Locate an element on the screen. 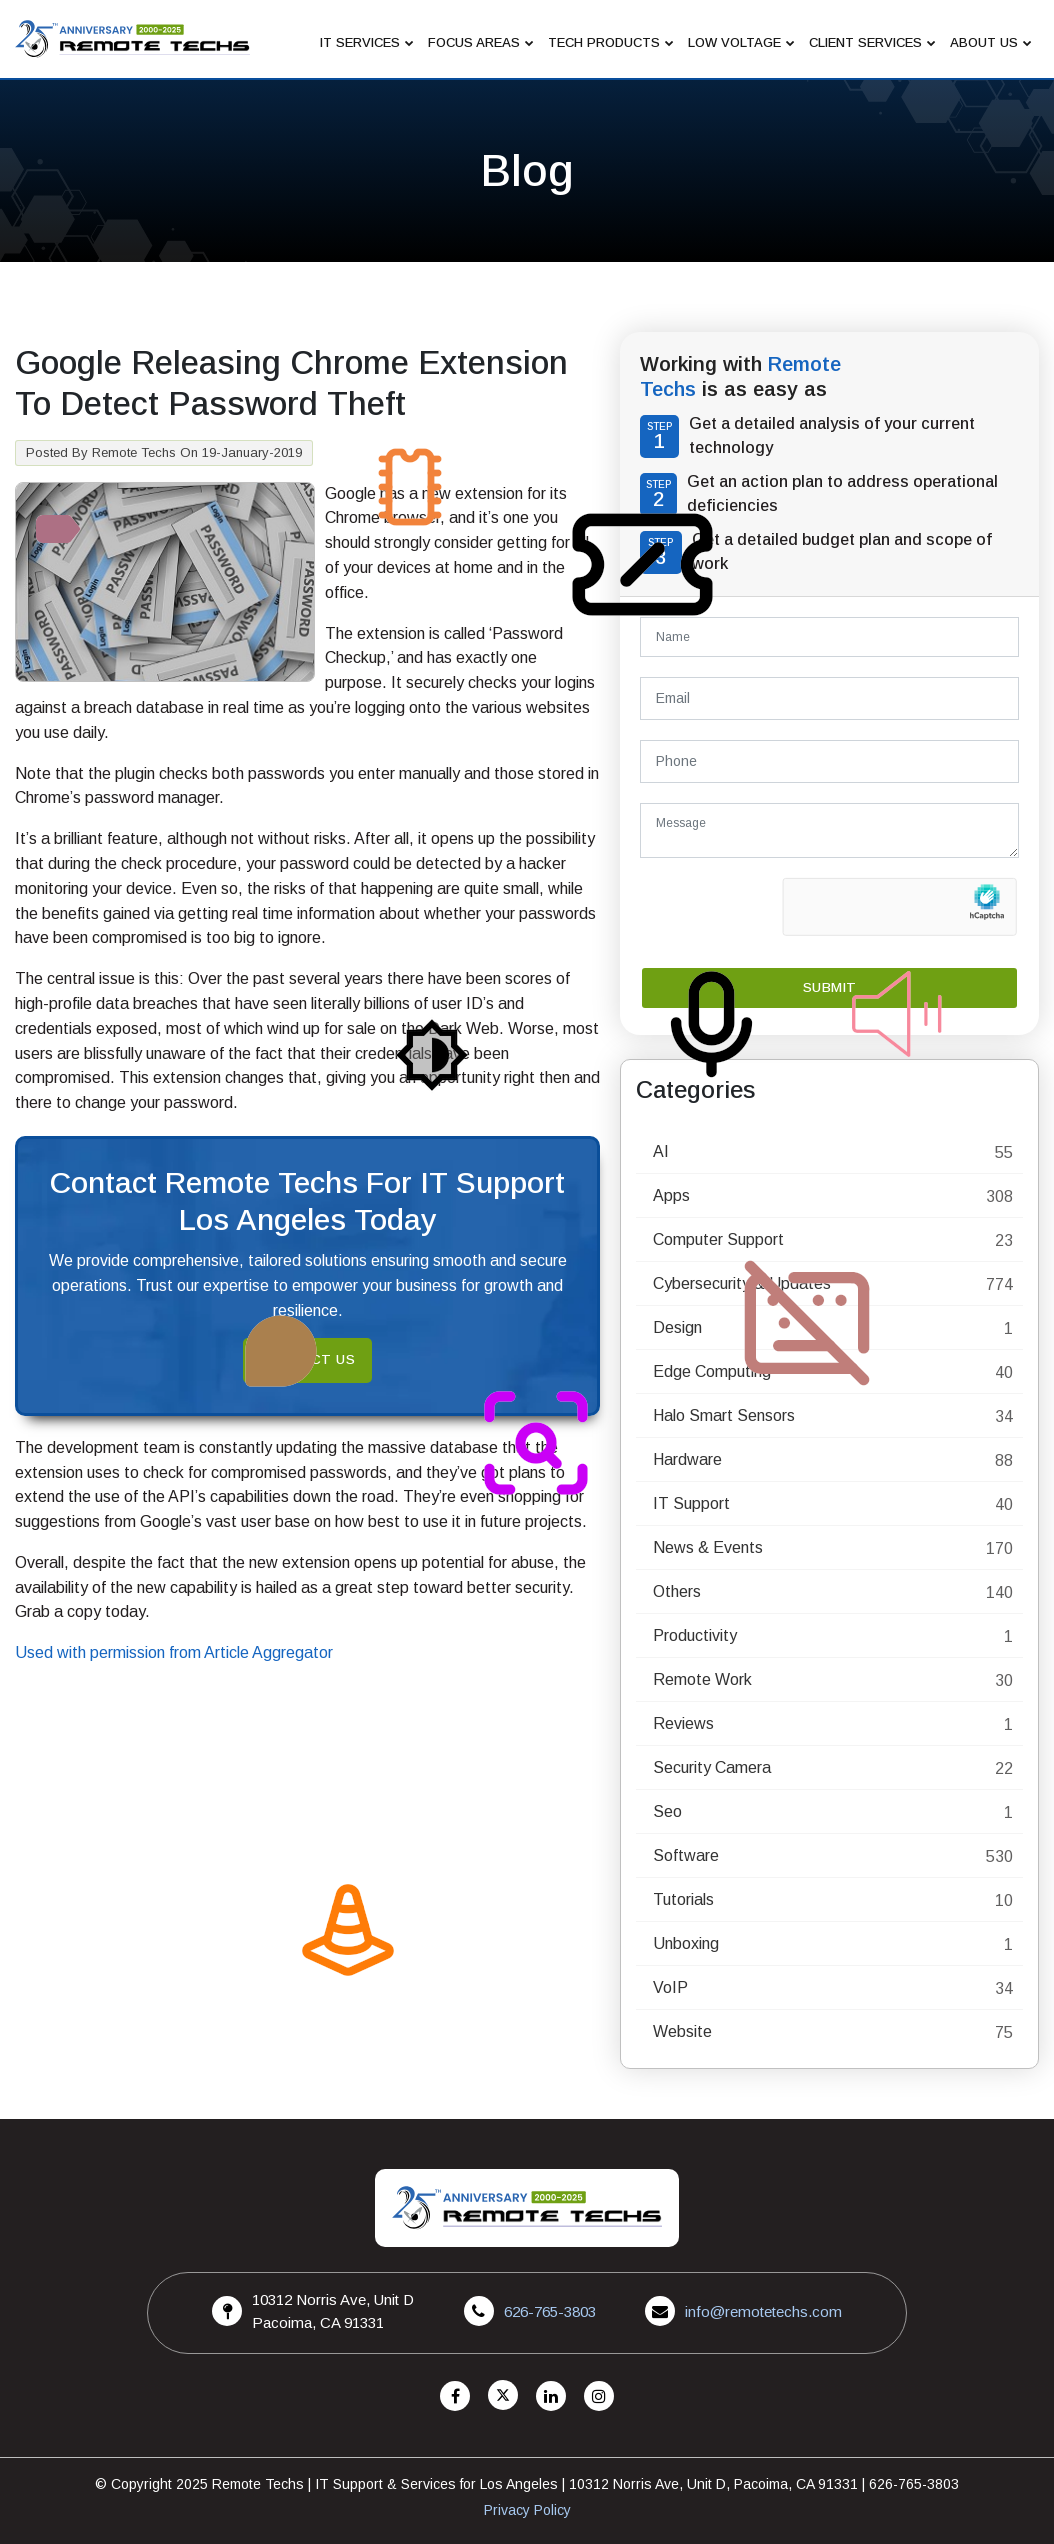  invalid or cancelled ticket is located at coordinates (642, 564).